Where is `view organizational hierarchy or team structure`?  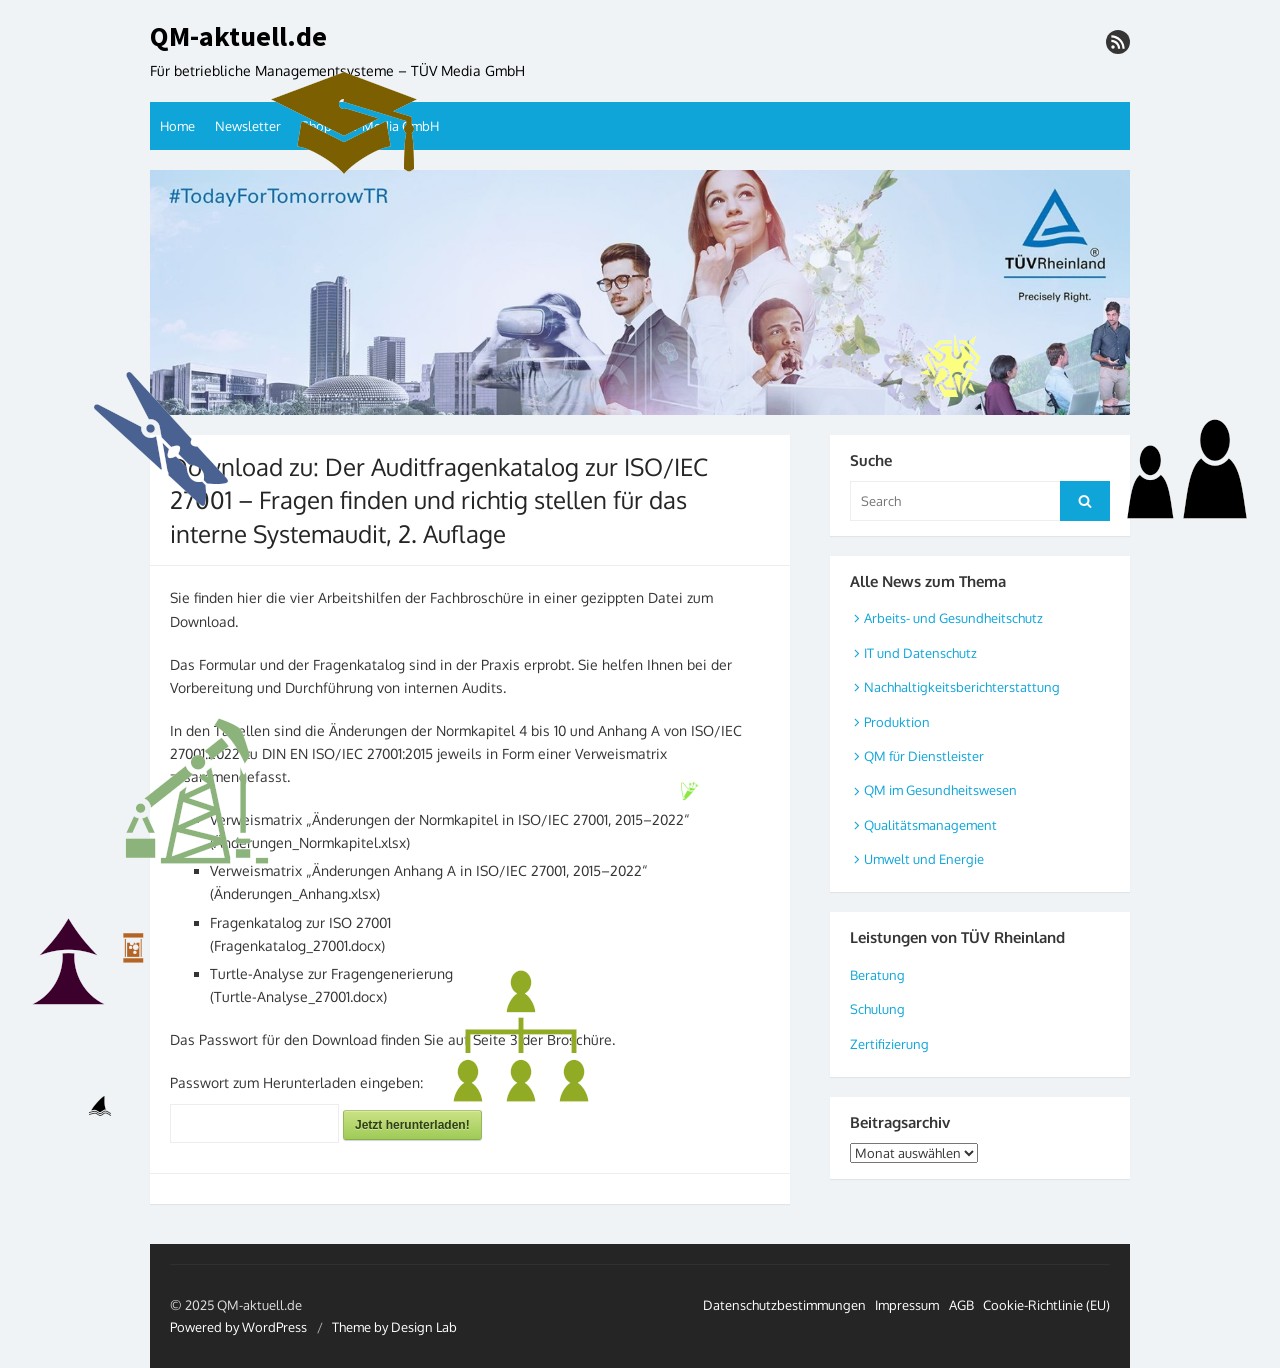 view organizational hierarchy or team structure is located at coordinates (521, 1036).